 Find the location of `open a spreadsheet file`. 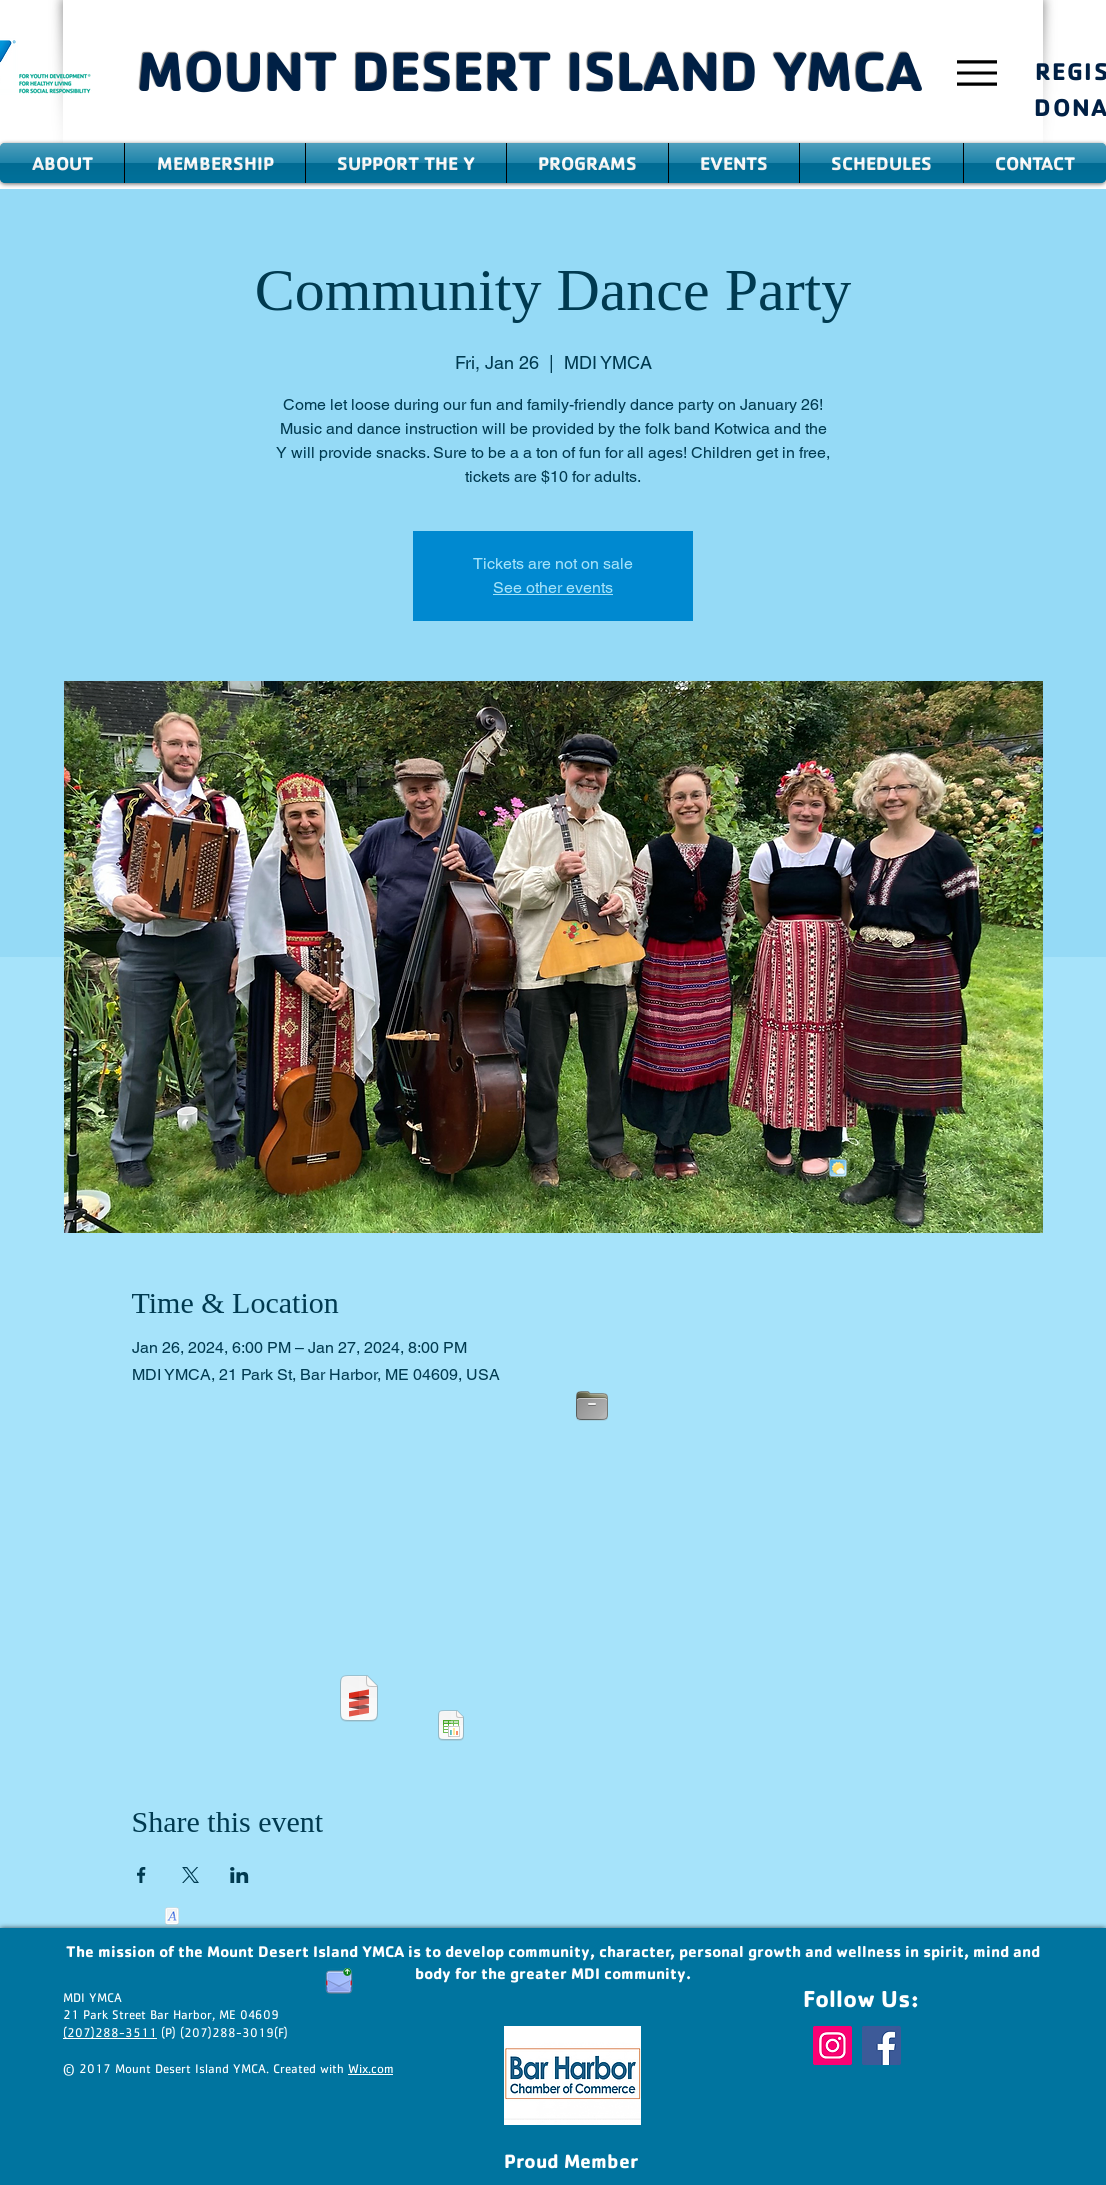

open a spreadsheet file is located at coordinates (451, 1725).